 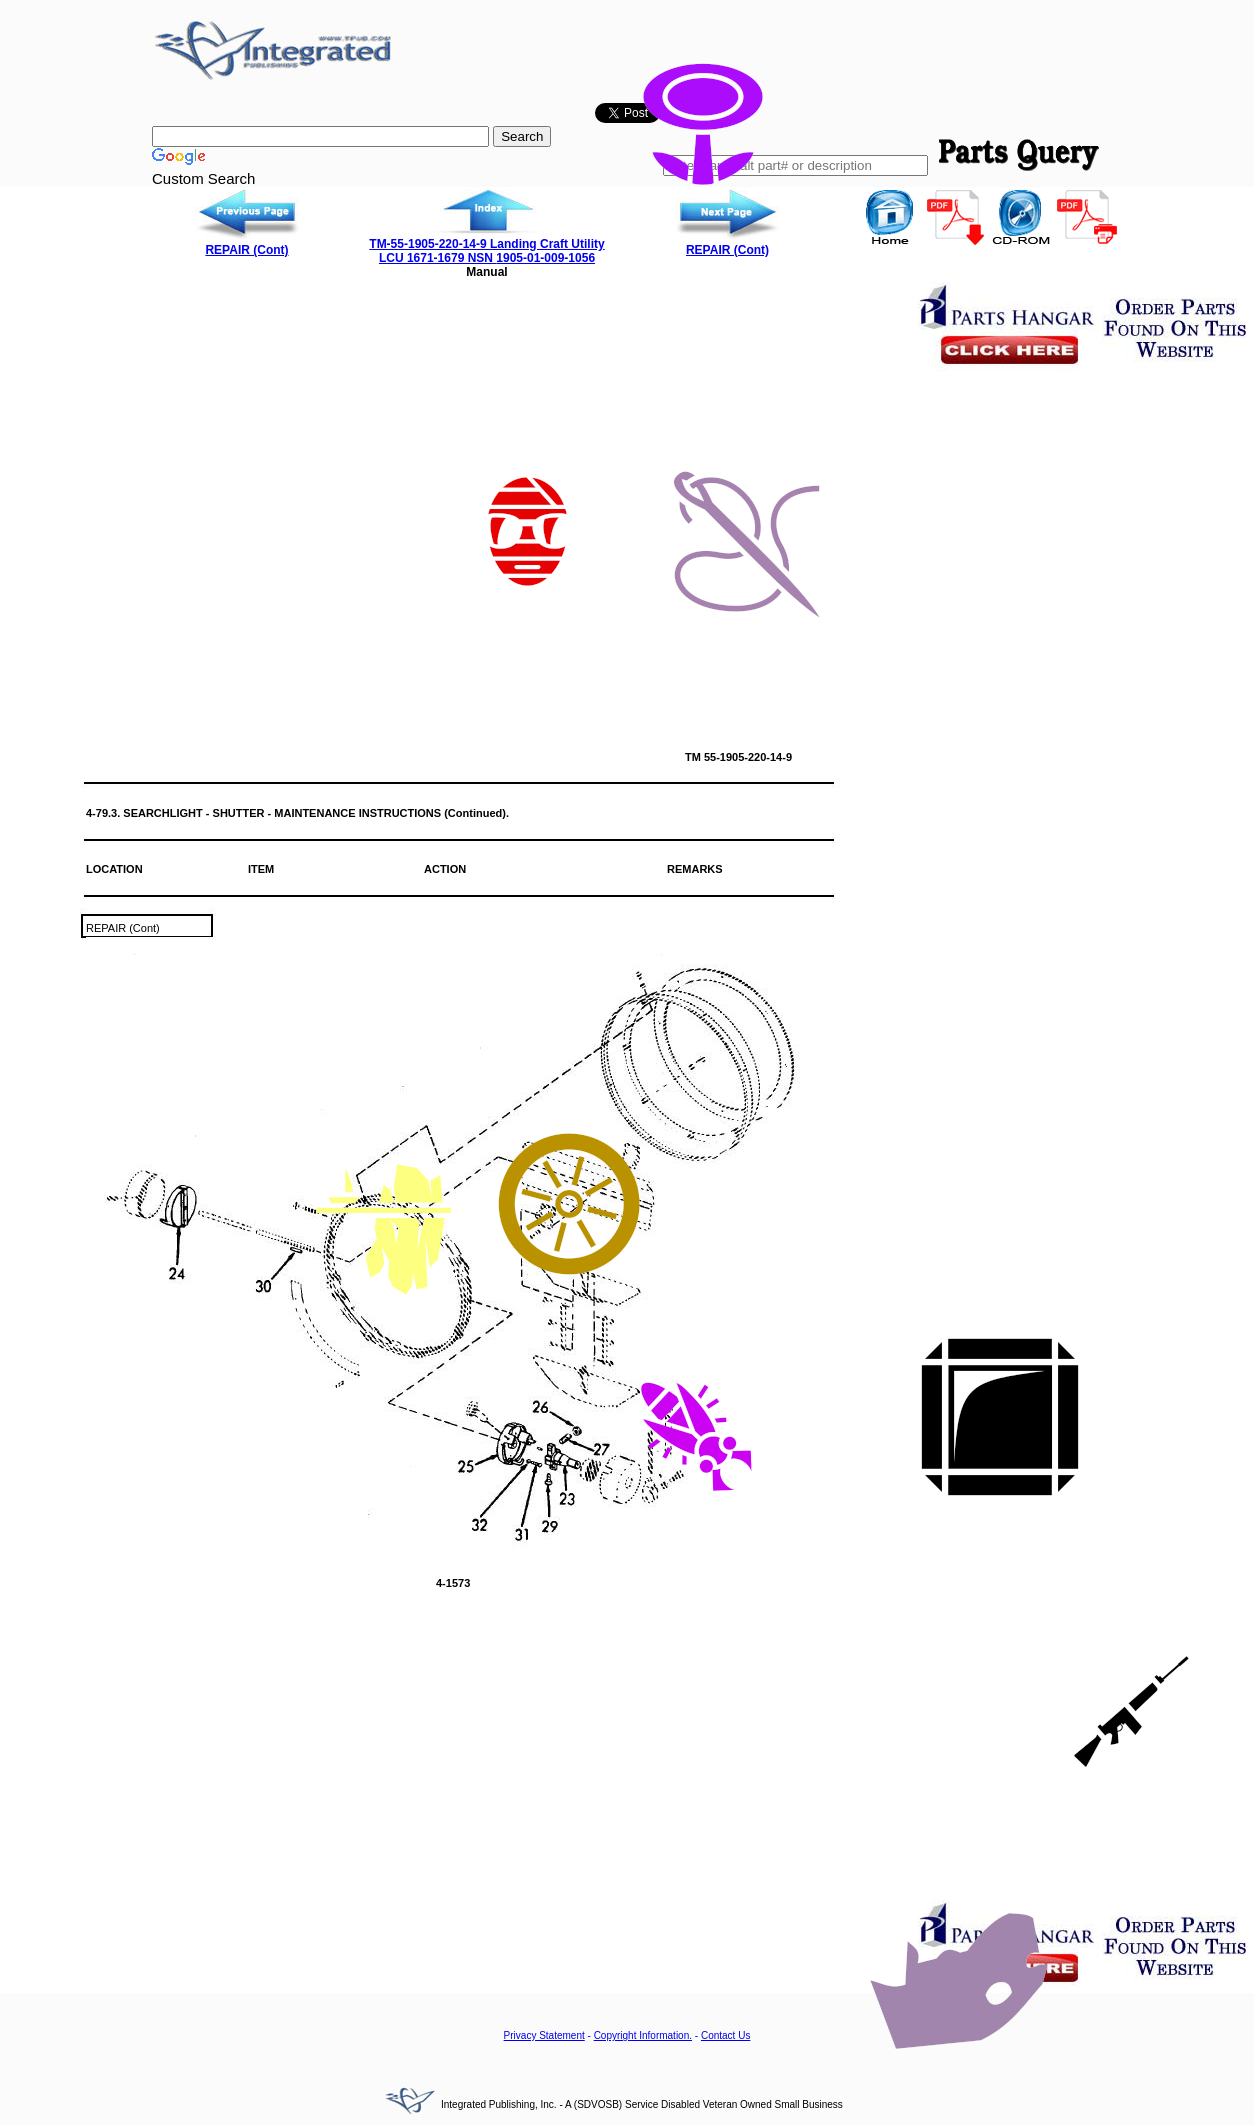 I want to click on access sewing or crafting tools, so click(x=746, y=544).